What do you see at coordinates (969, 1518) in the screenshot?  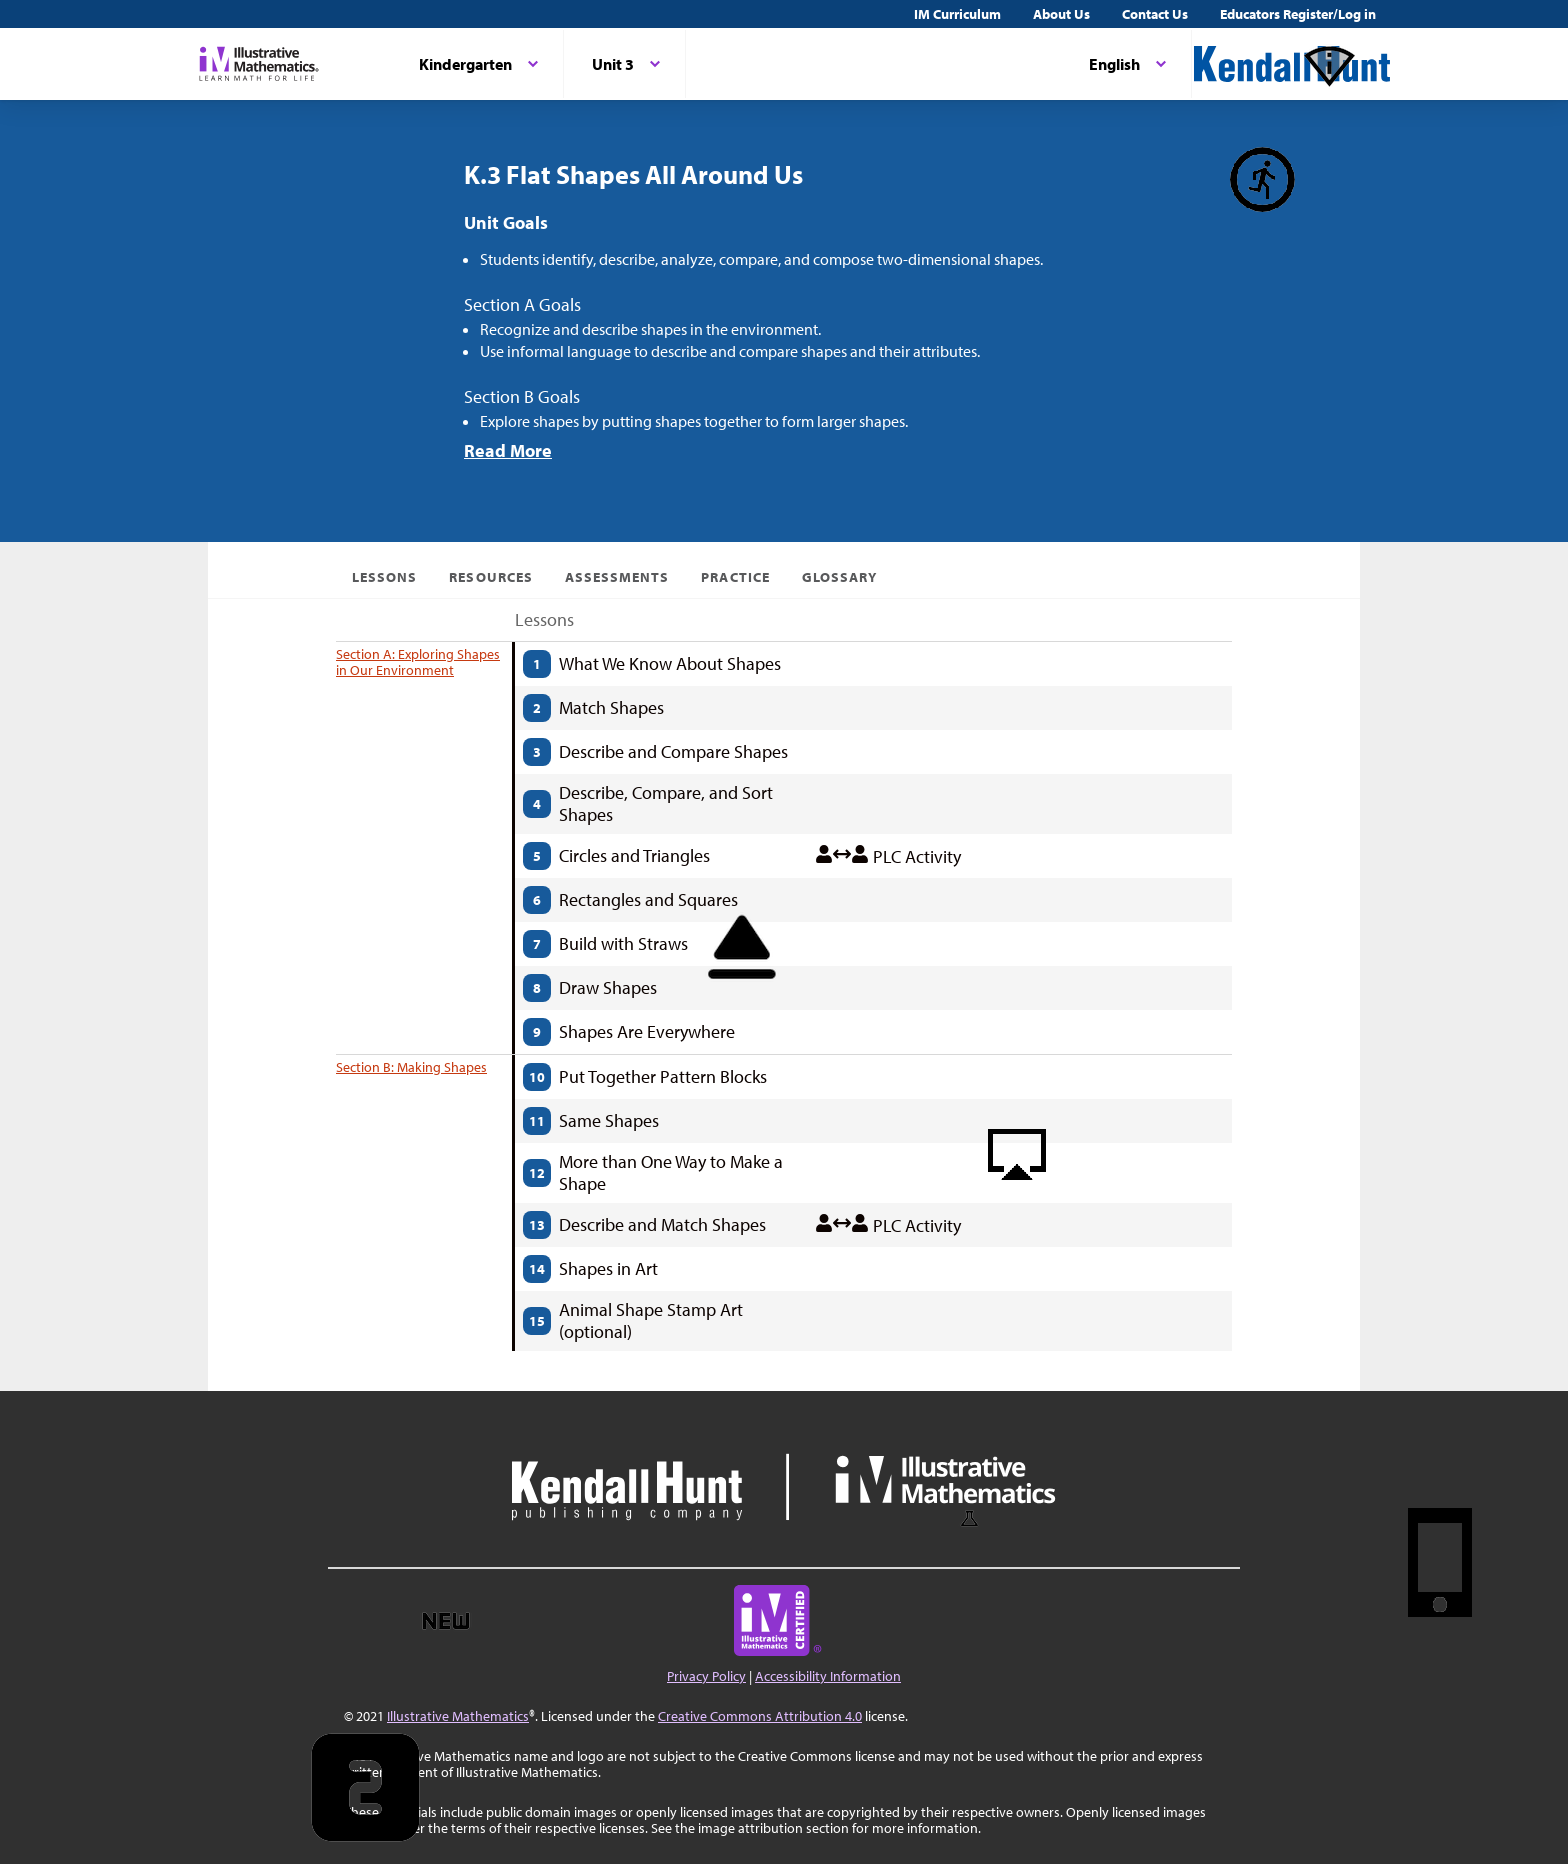 I see `access science or laboratory features` at bounding box center [969, 1518].